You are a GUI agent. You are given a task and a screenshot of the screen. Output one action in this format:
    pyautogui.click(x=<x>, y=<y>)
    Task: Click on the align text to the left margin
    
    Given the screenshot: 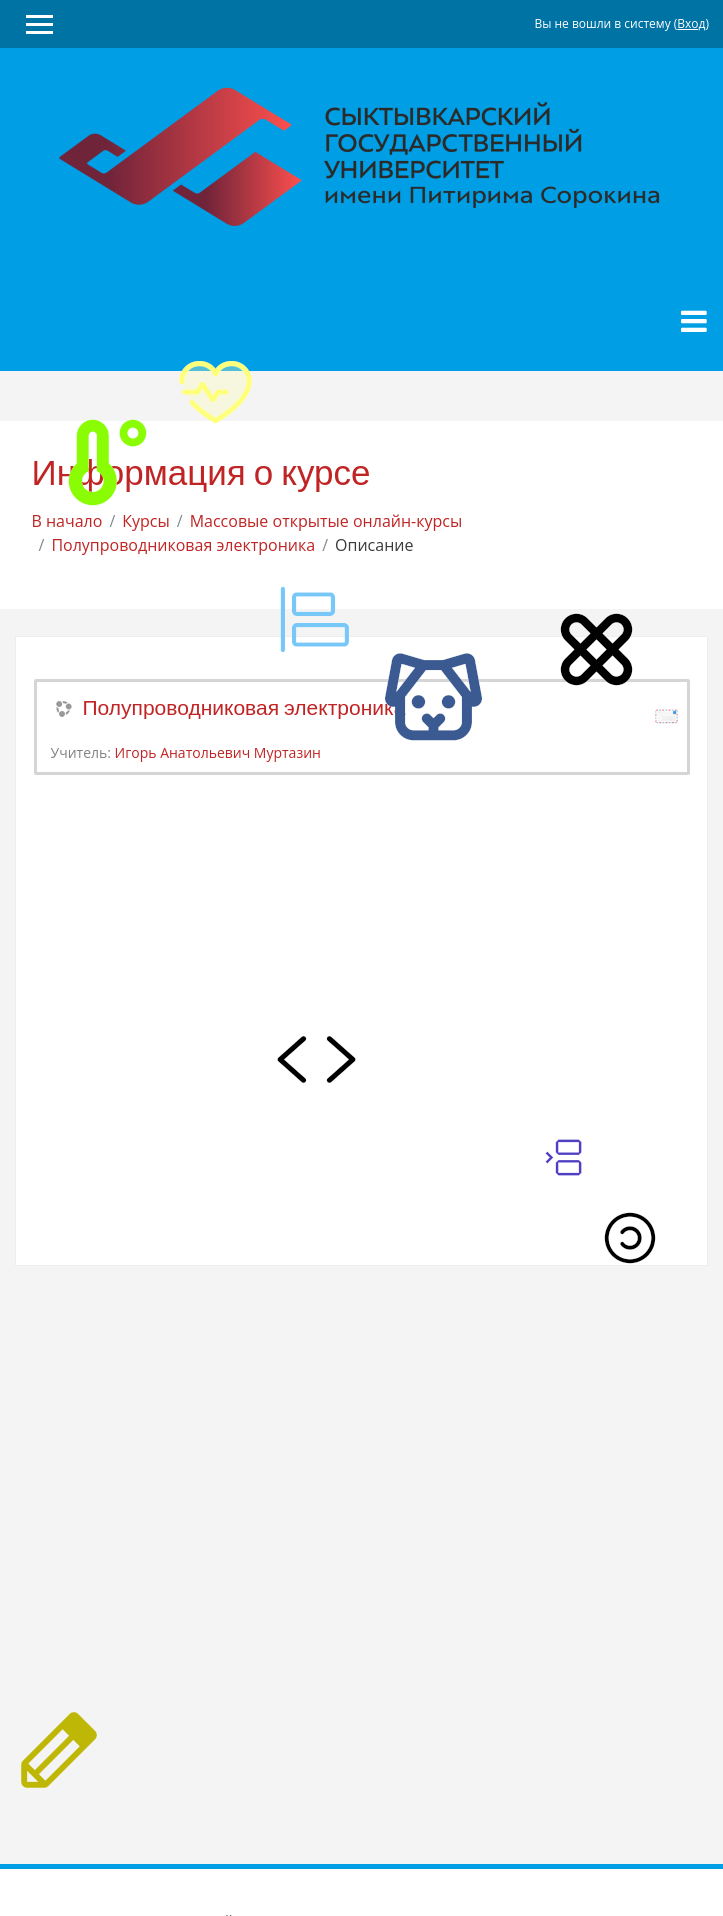 What is the action you would take?
    pyautogui.click(x=313, y=619)
    